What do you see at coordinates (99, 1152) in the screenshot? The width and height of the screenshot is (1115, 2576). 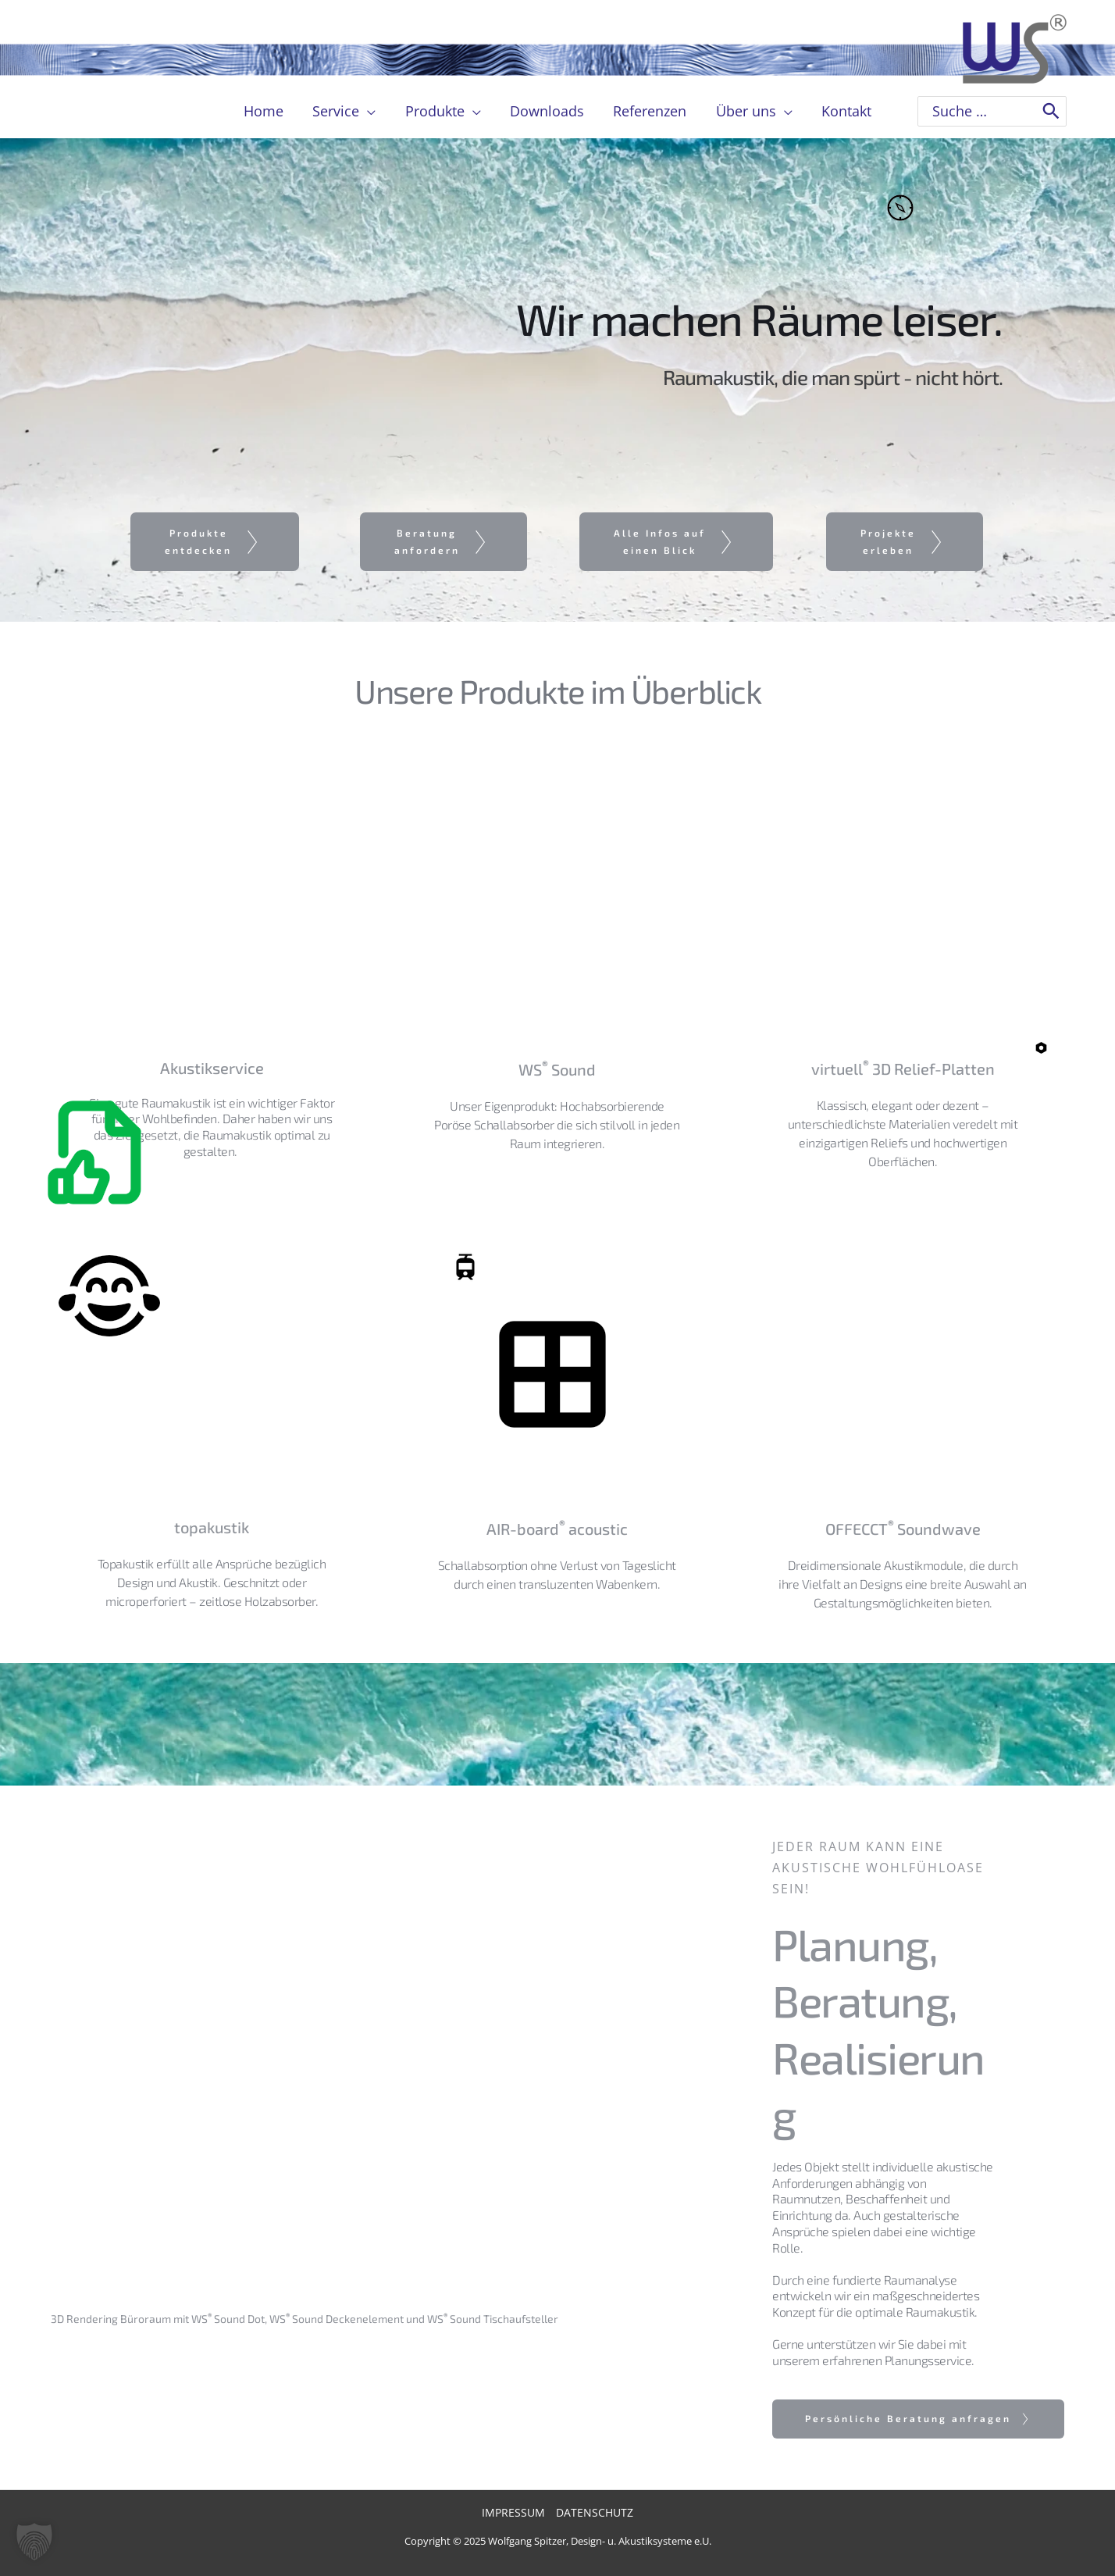 I see `like or approve a document` at bounding box center [99, 1152].